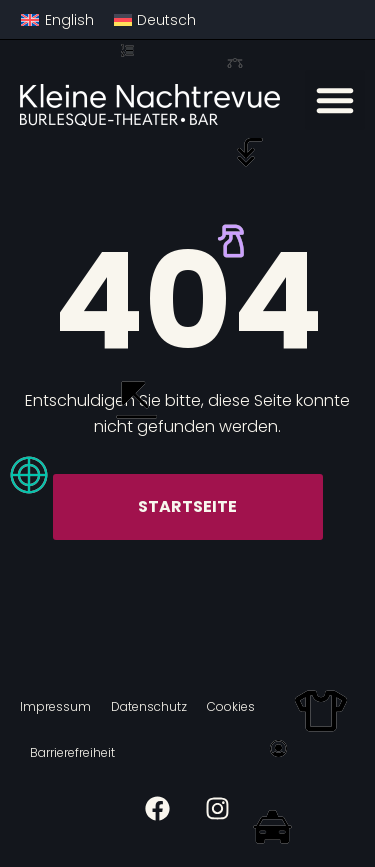 The height and width of the screenshot is (867, 375). What do you see at coordinates (135, 400) in the screenshot?
I see `navigate to the top-left or beginning of content` at bounding box center [135, 400].